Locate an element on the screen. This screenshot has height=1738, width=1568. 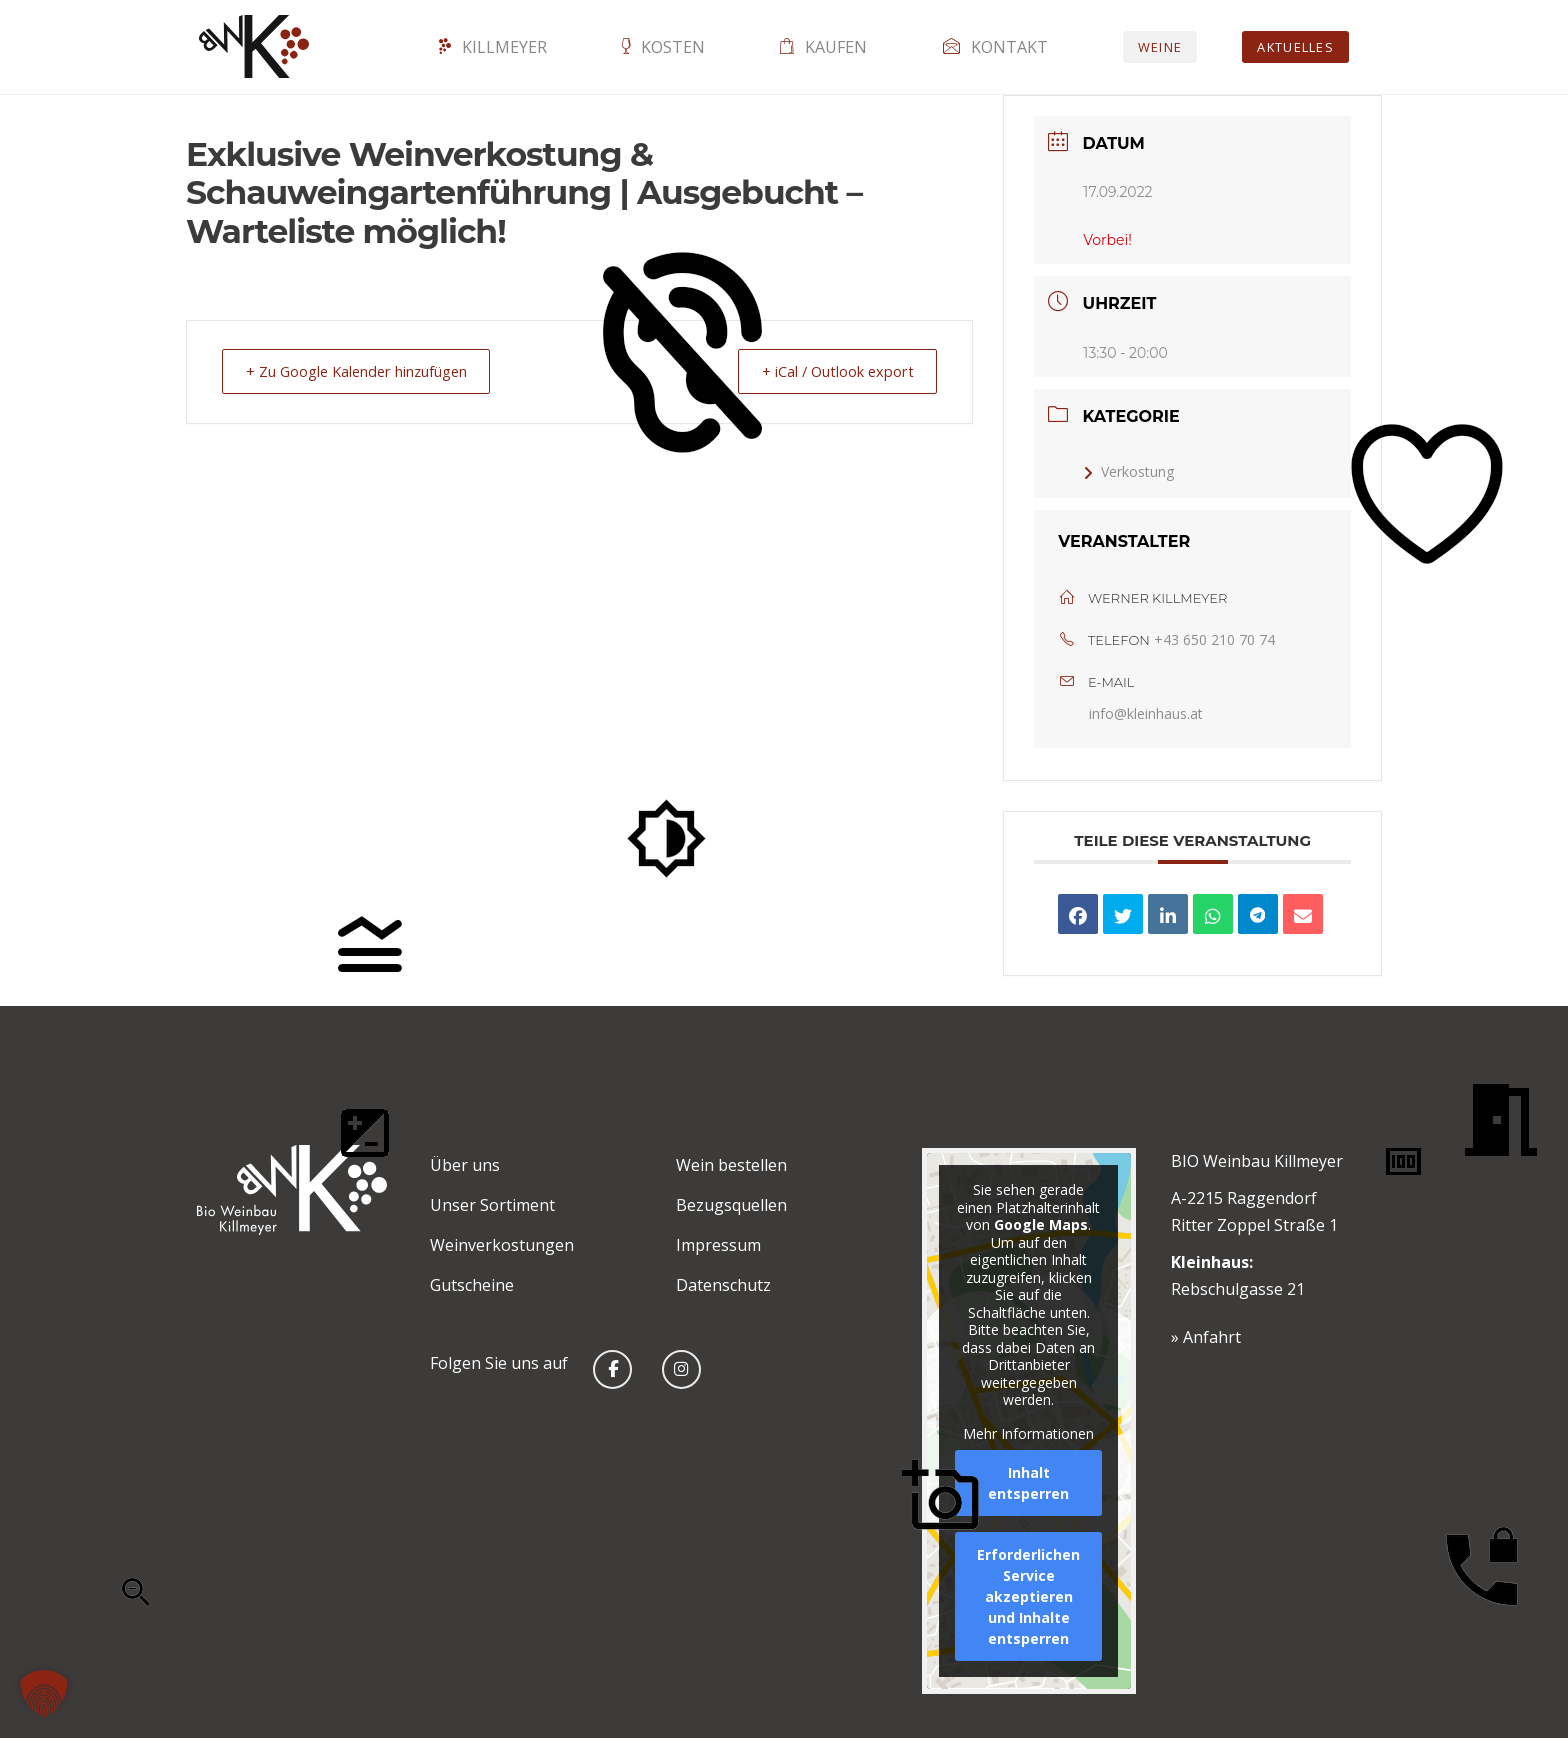
add a new photo is located at coordinates (942, 1496).